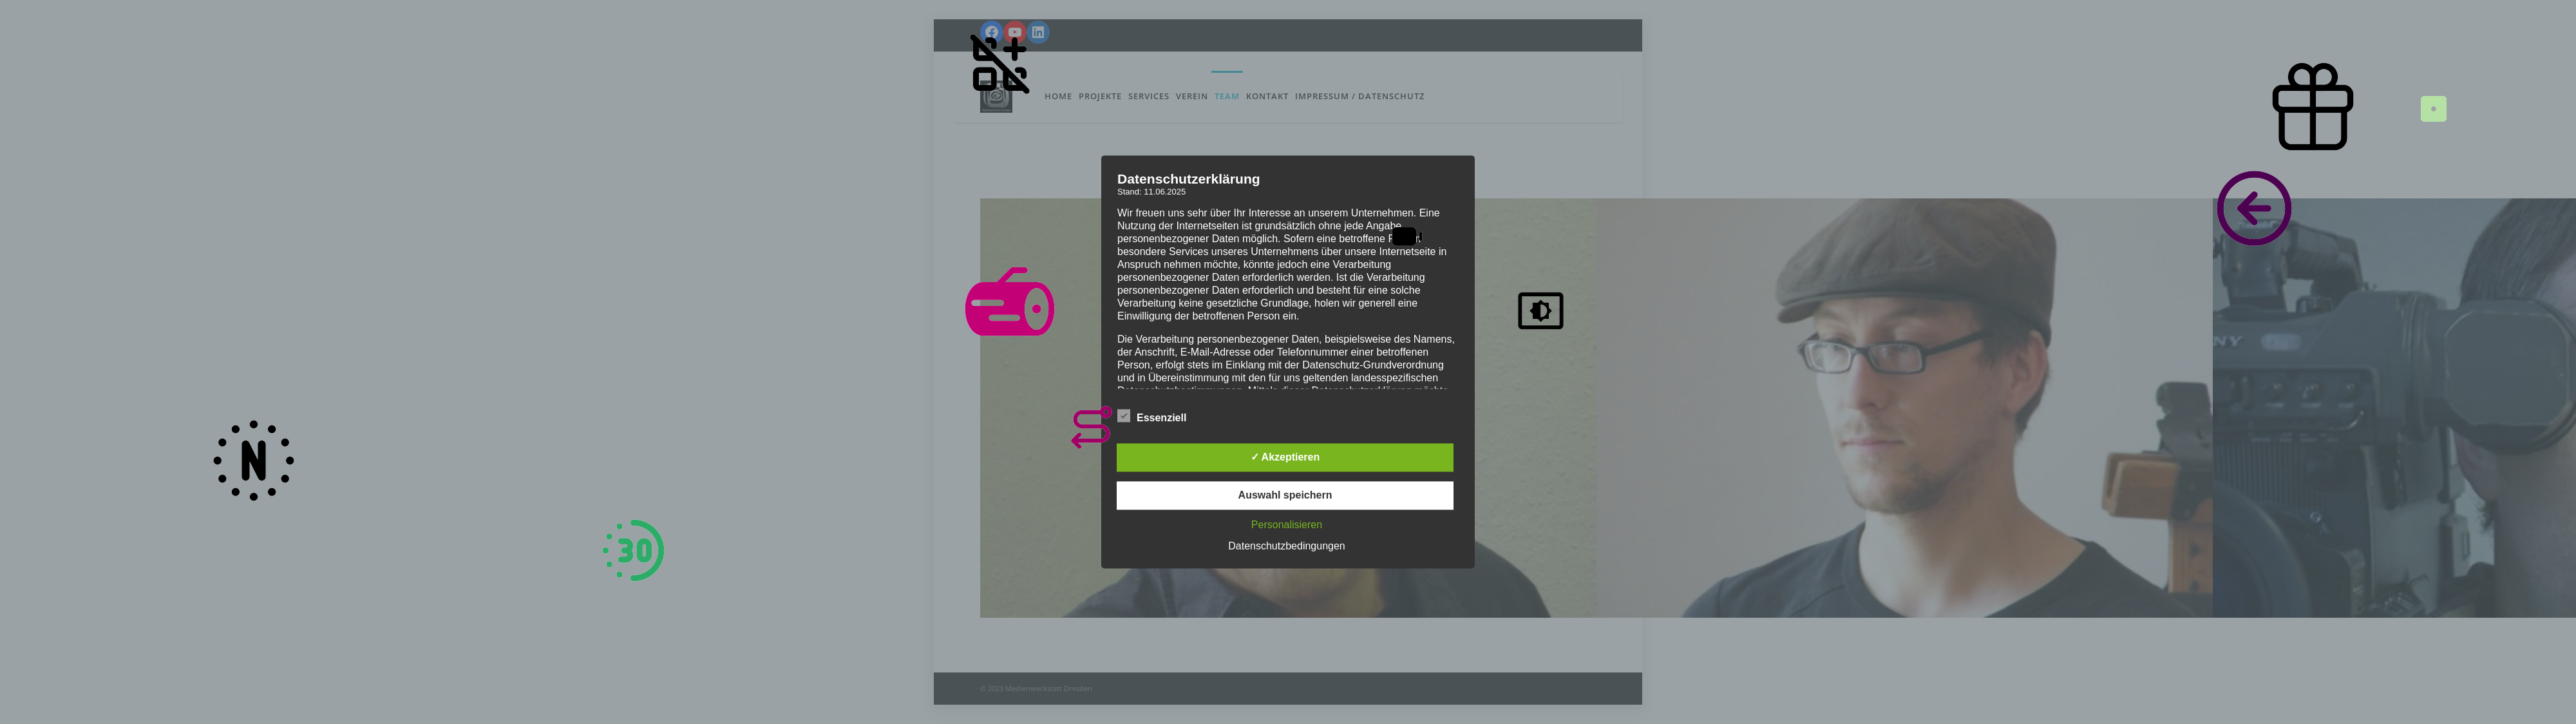  Describe the element at coordinates (1540, 310) in the screenshot. I see `adjust display brightness settings` at that location.